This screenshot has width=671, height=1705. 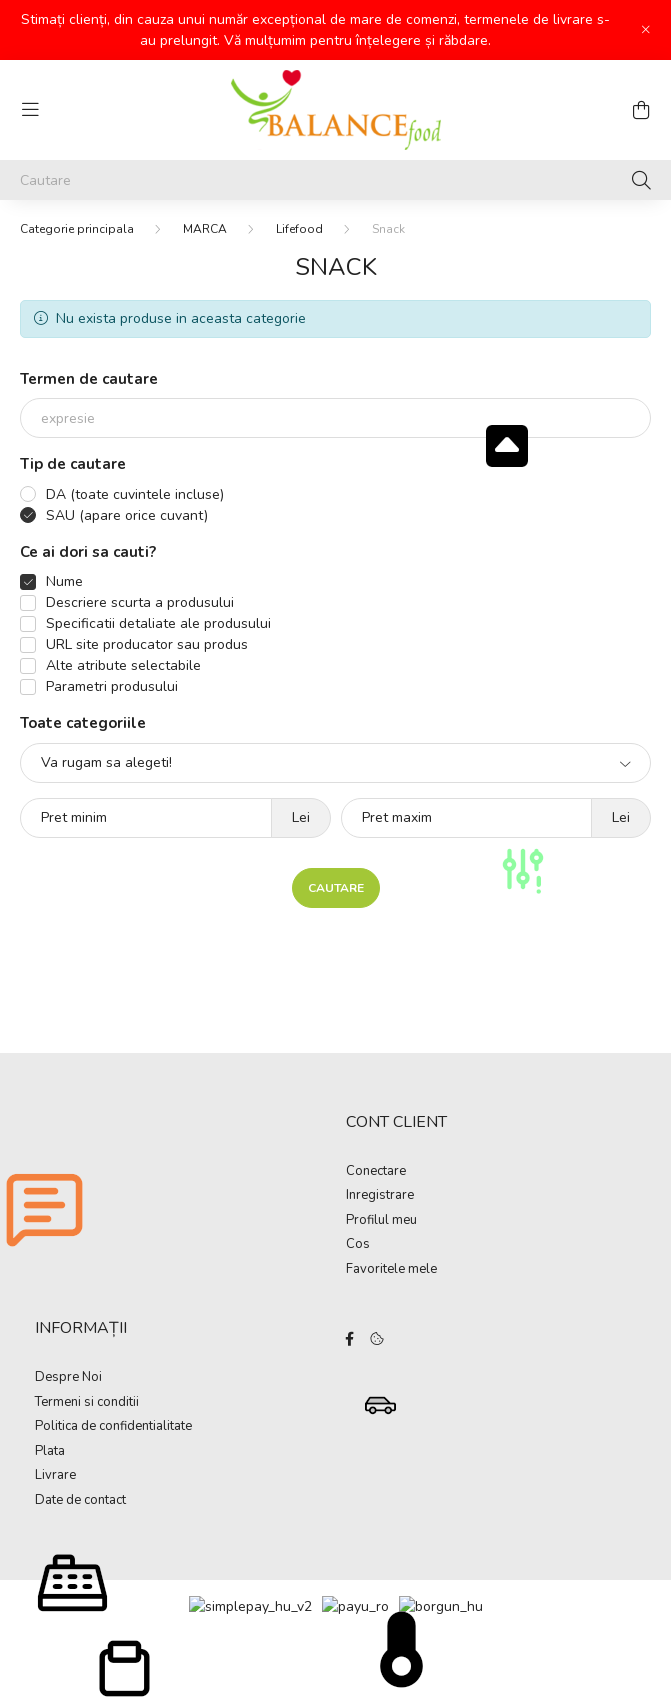 I want to click on open a chat or messaging feature, so click(x=44, y=1208).